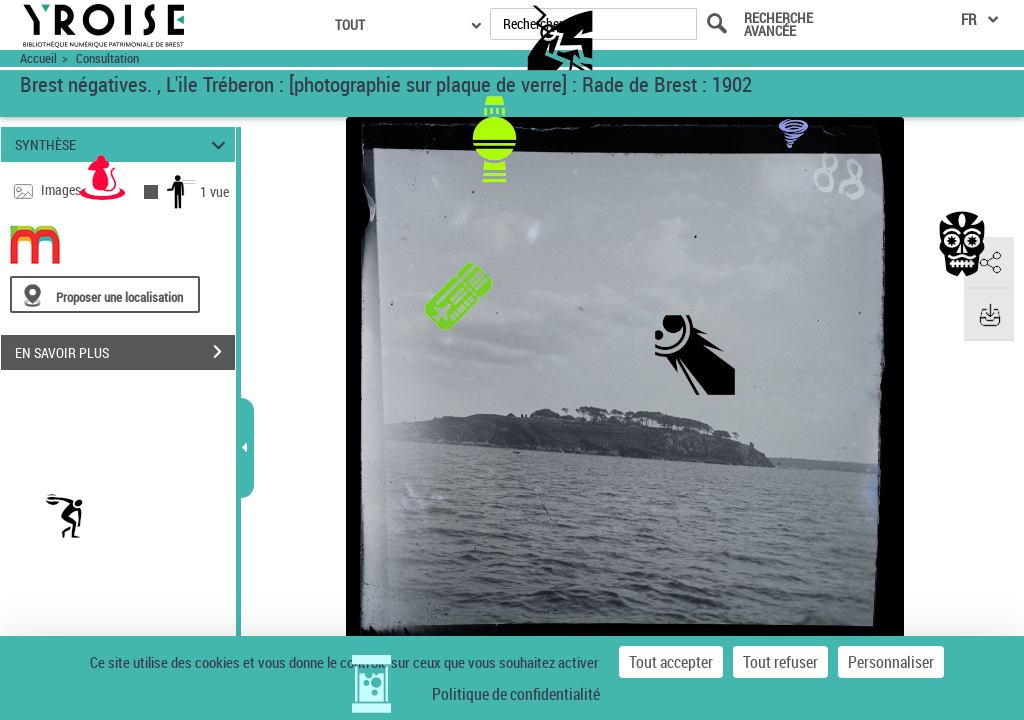 This screenshot has width=1024, height=720. I want to click on indicates wind or tornado weather condition, so click(793, 133).